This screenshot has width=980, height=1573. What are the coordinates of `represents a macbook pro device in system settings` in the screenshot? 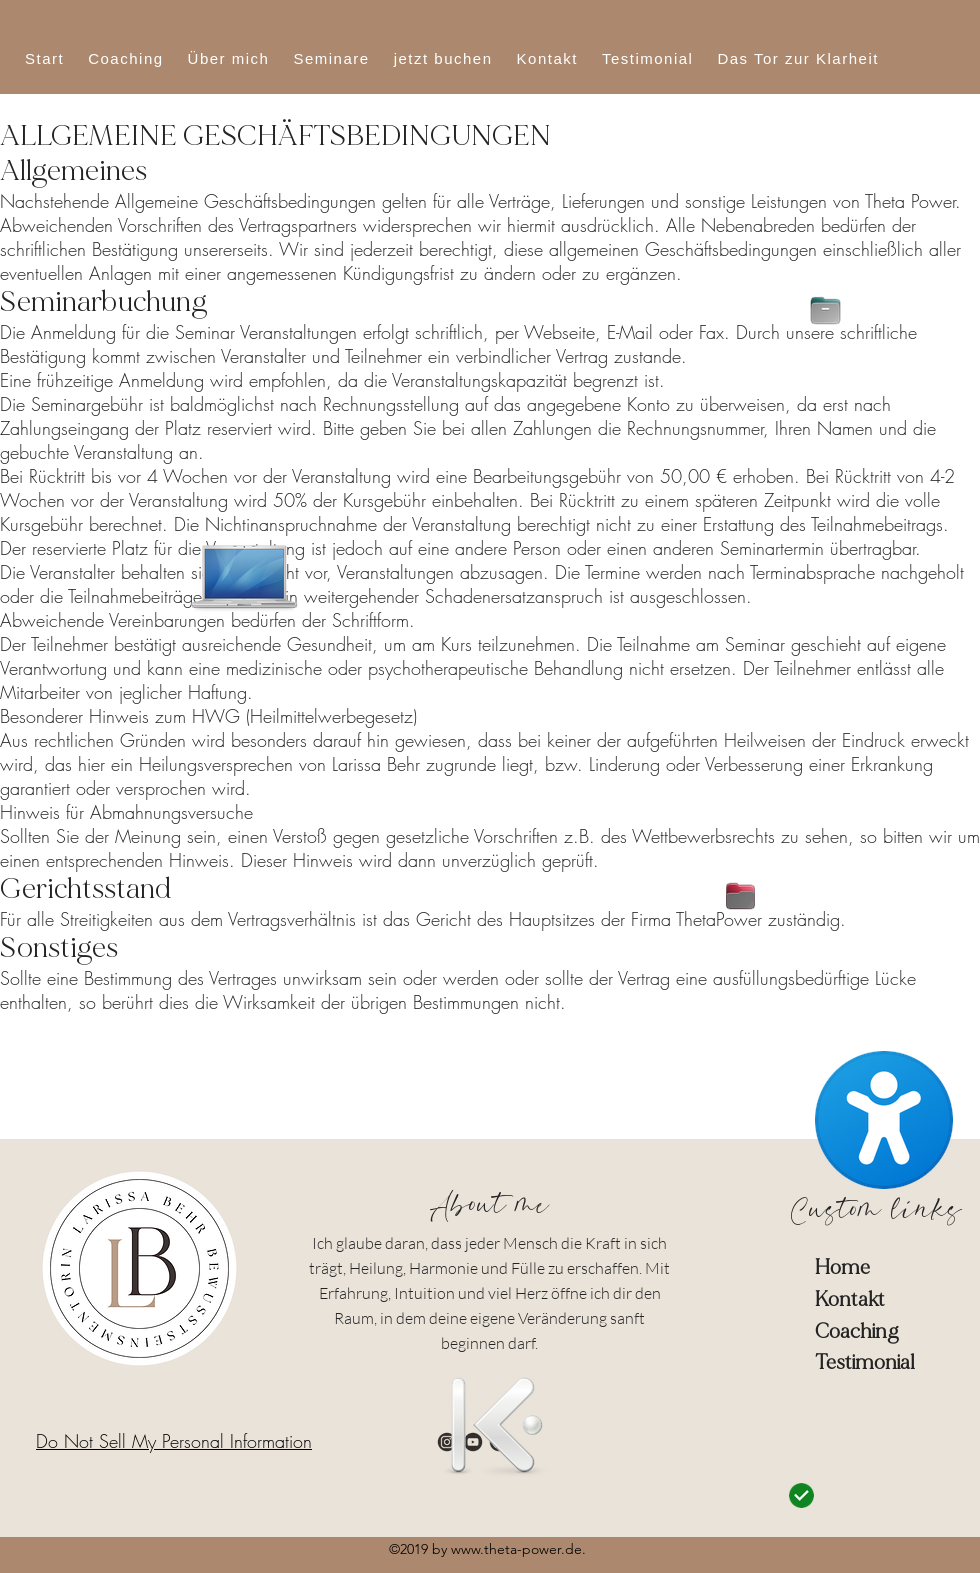 It's located at (244, 575).